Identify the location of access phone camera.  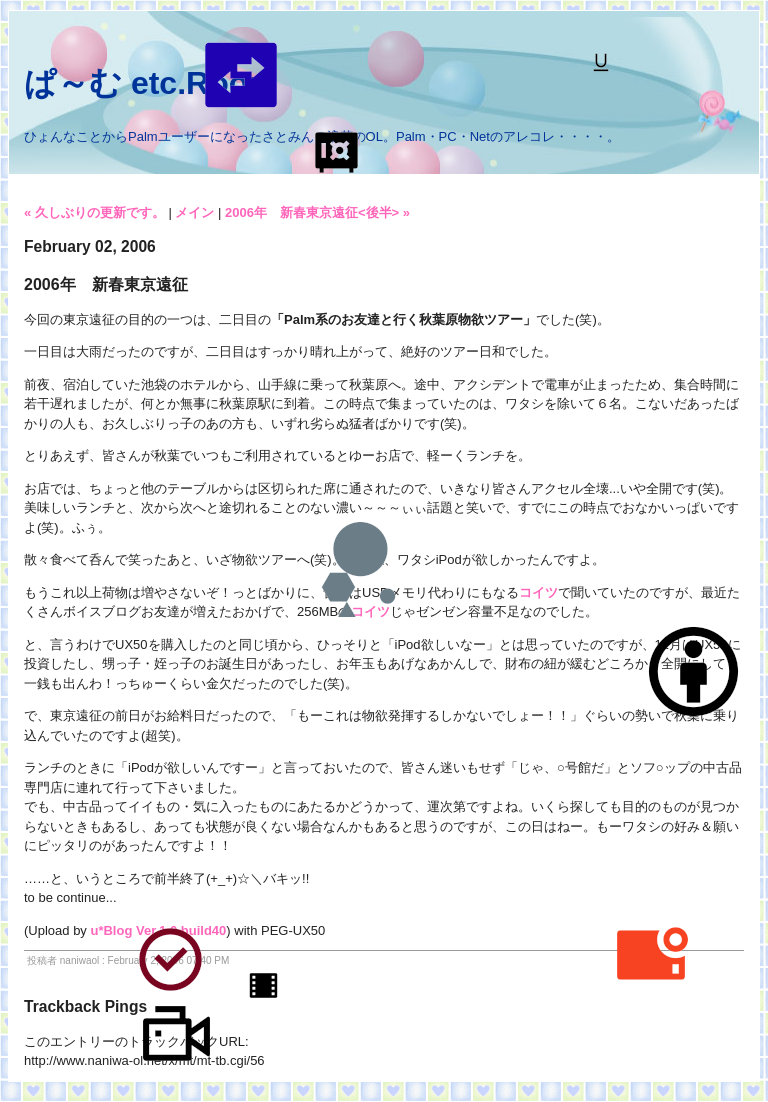
(651, 955).